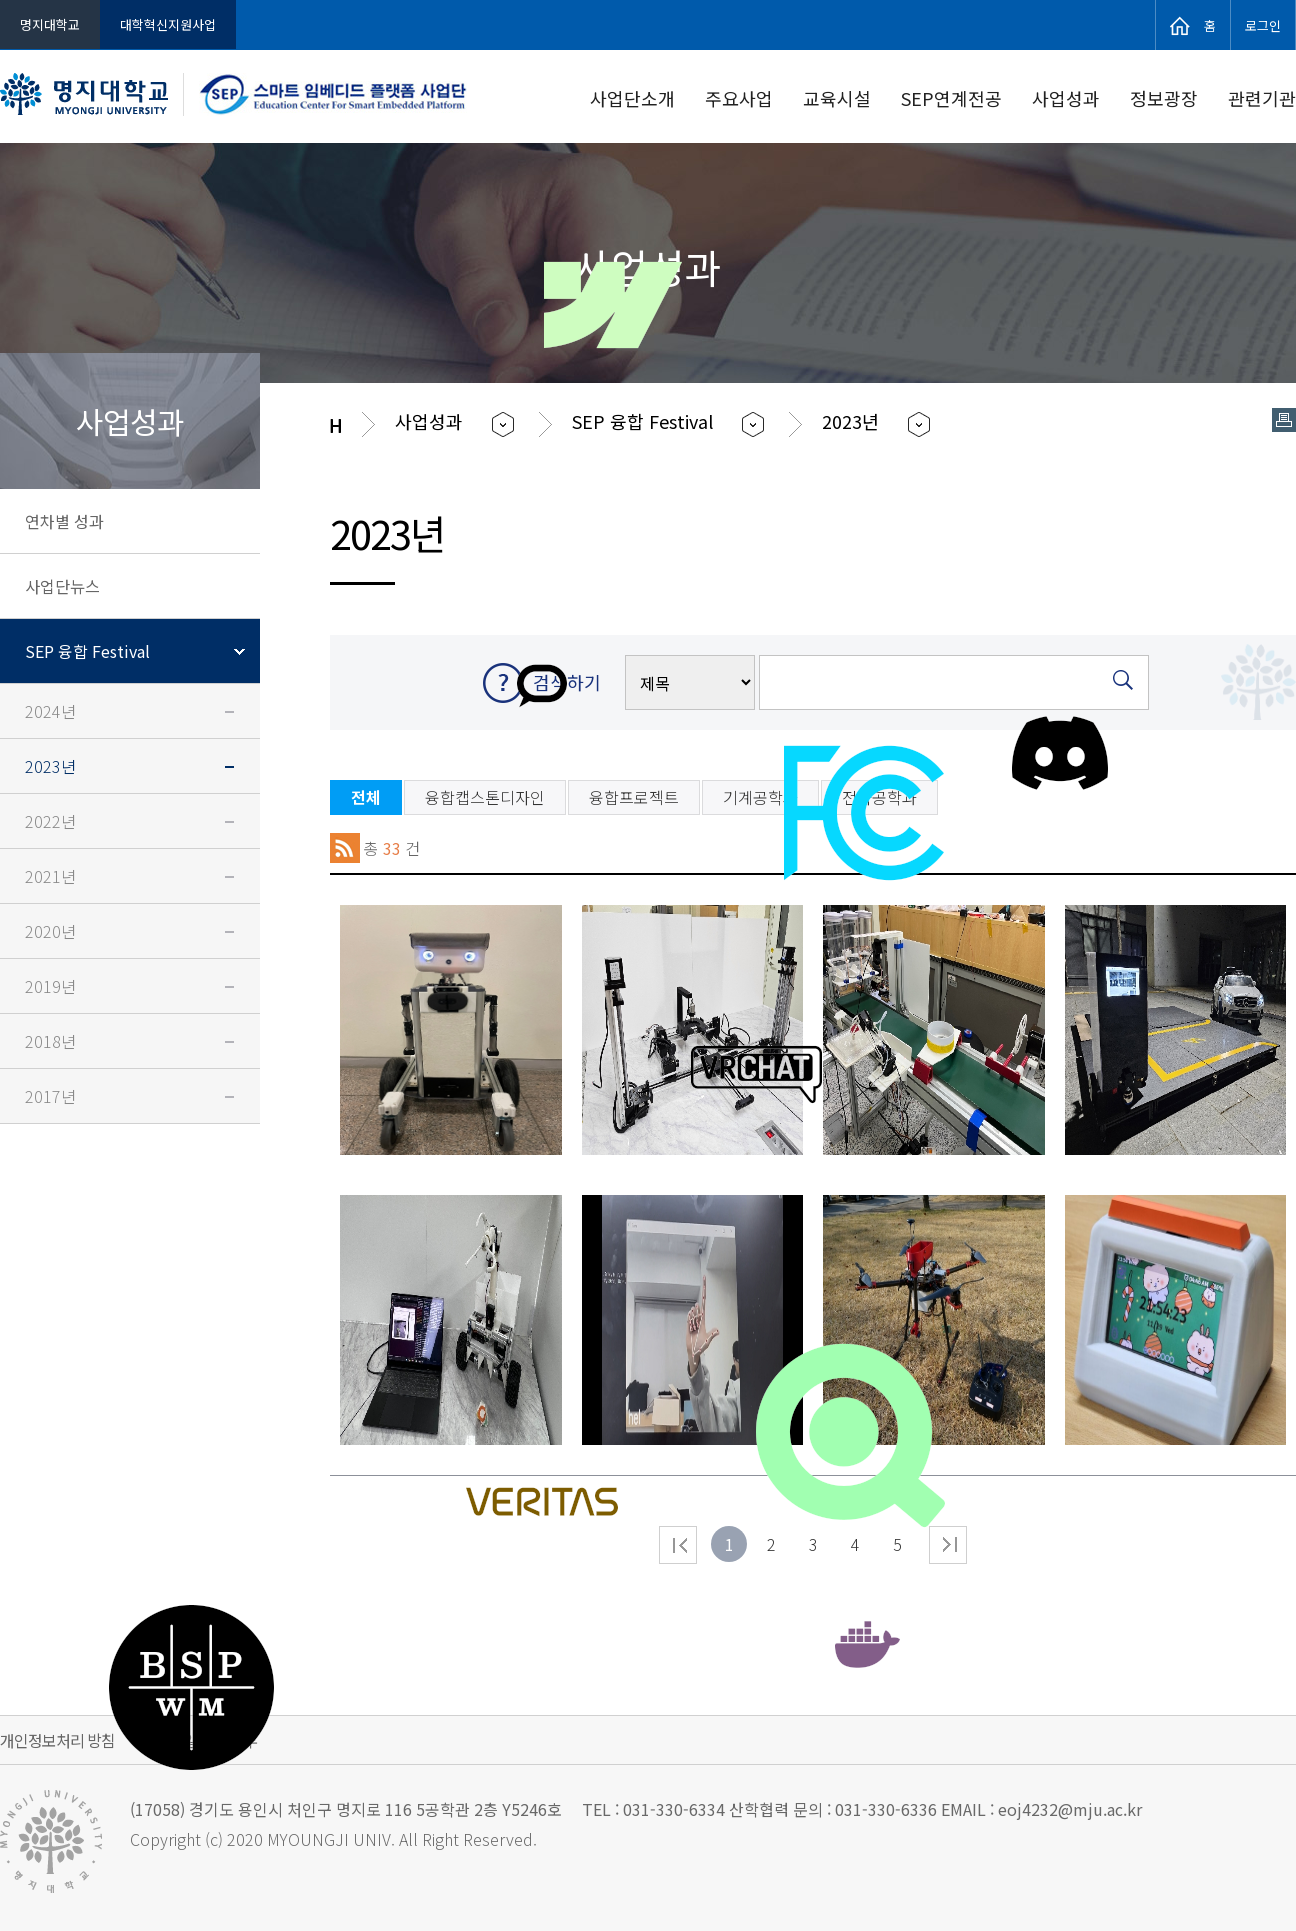 The height and width of the screenshot is (1931, 1296). I want to click on bspwm tiling window manager logo, so click(191, 1687).